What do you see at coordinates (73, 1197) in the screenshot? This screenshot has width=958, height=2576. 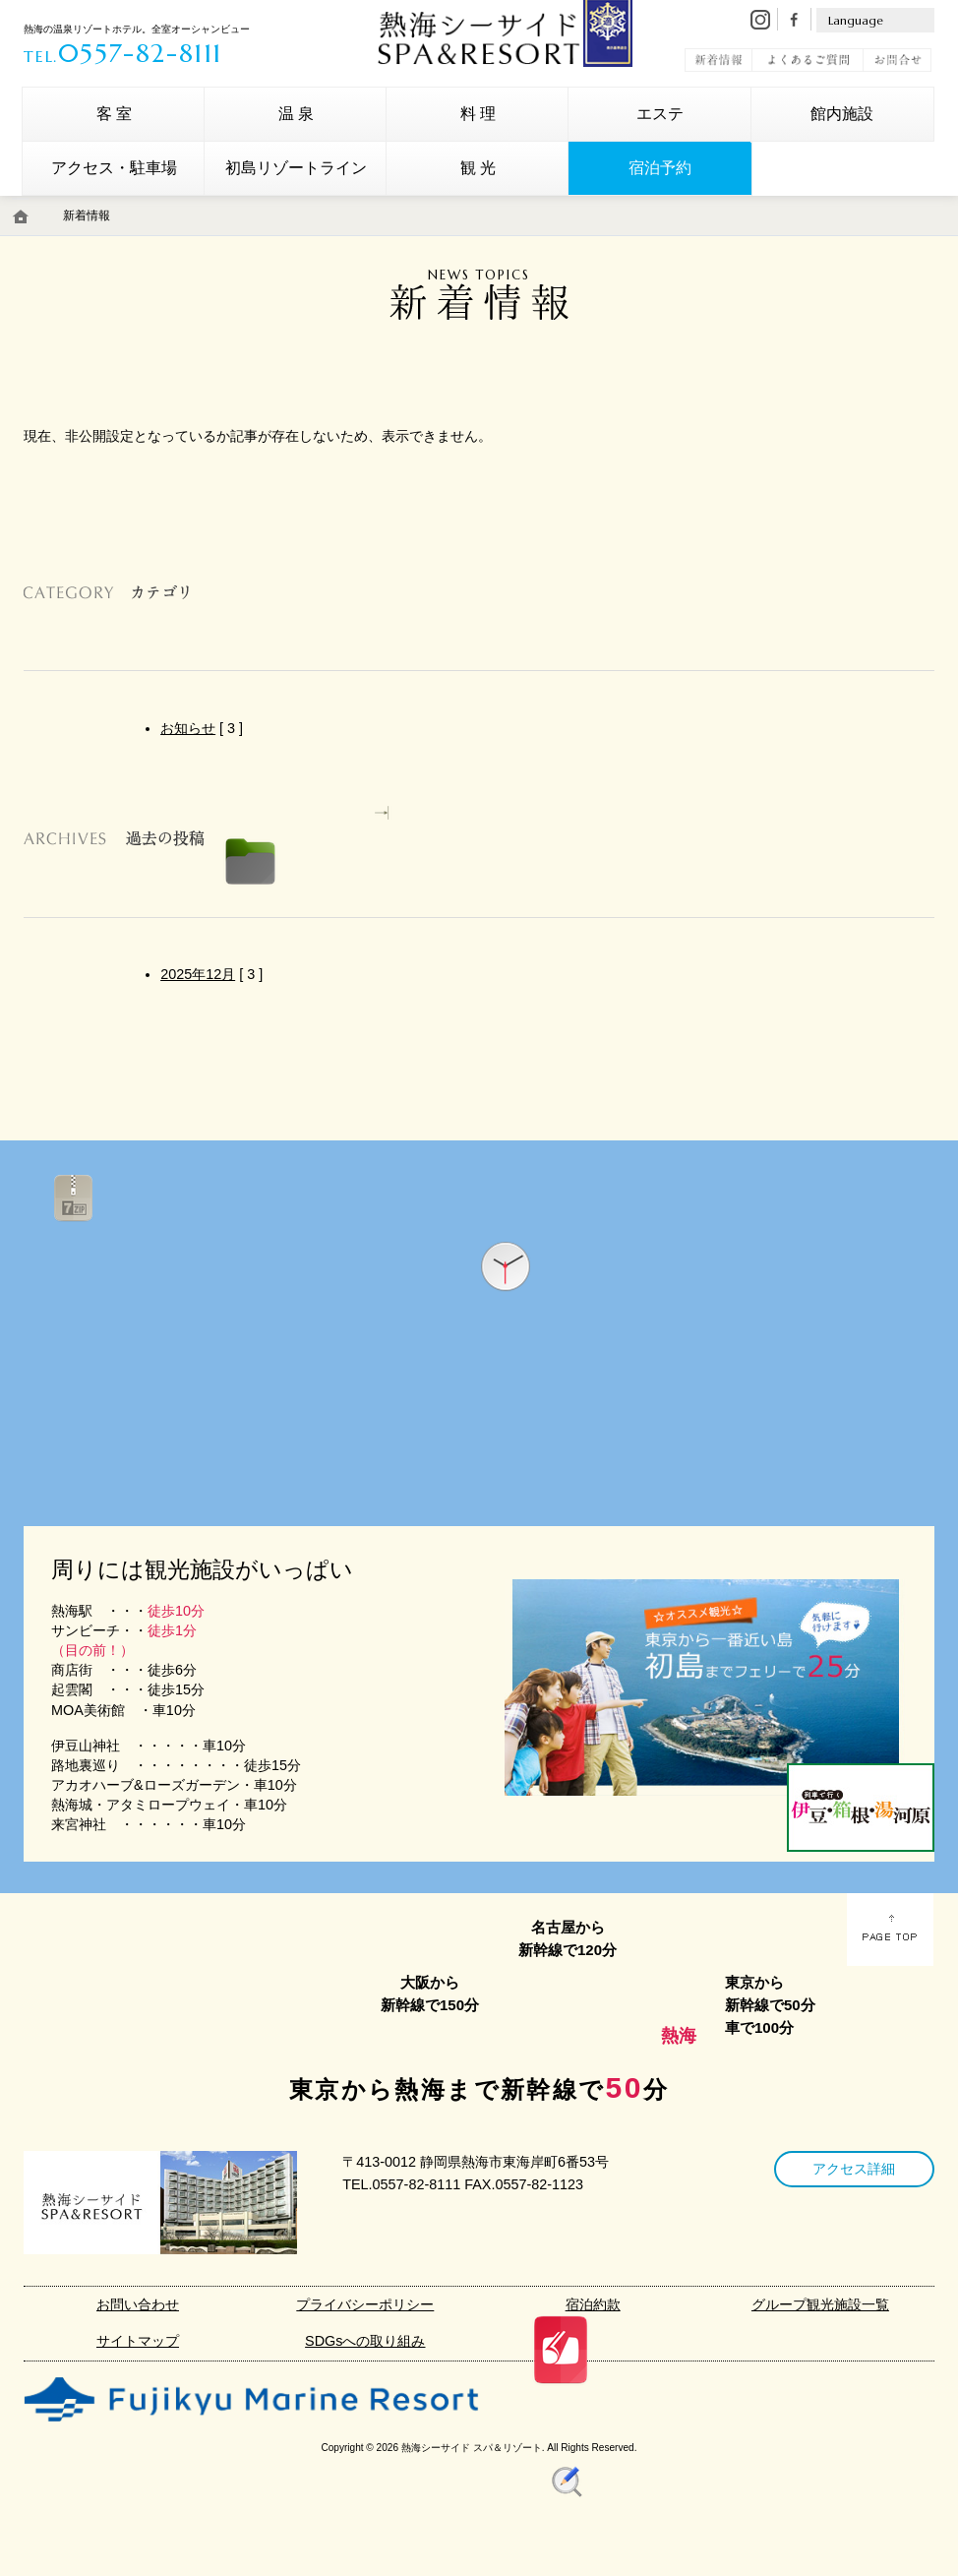 I see `a 7z compressed archive file` at bounding box center [73, 1197].